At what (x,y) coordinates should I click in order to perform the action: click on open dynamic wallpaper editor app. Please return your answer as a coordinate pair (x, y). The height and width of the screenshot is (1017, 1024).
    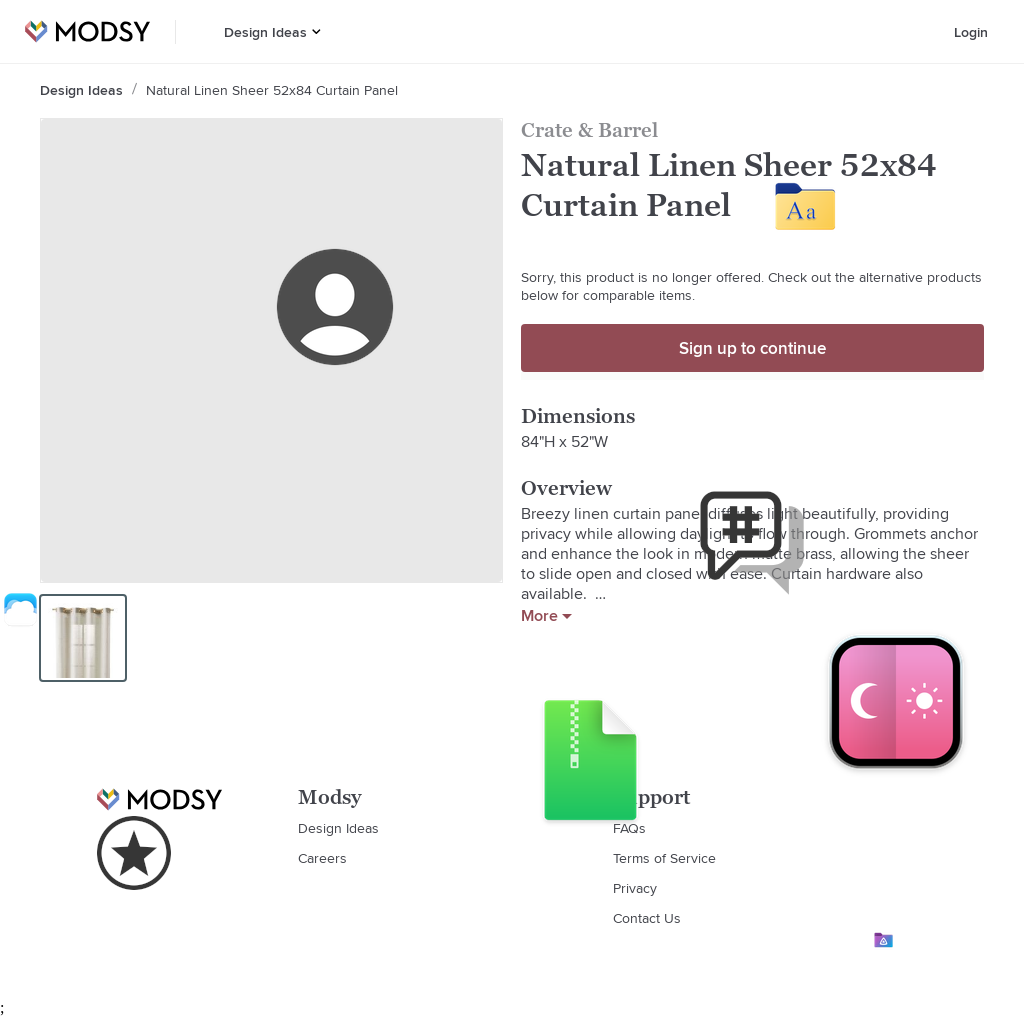
    Looking at the image, I should click on (896, 702).